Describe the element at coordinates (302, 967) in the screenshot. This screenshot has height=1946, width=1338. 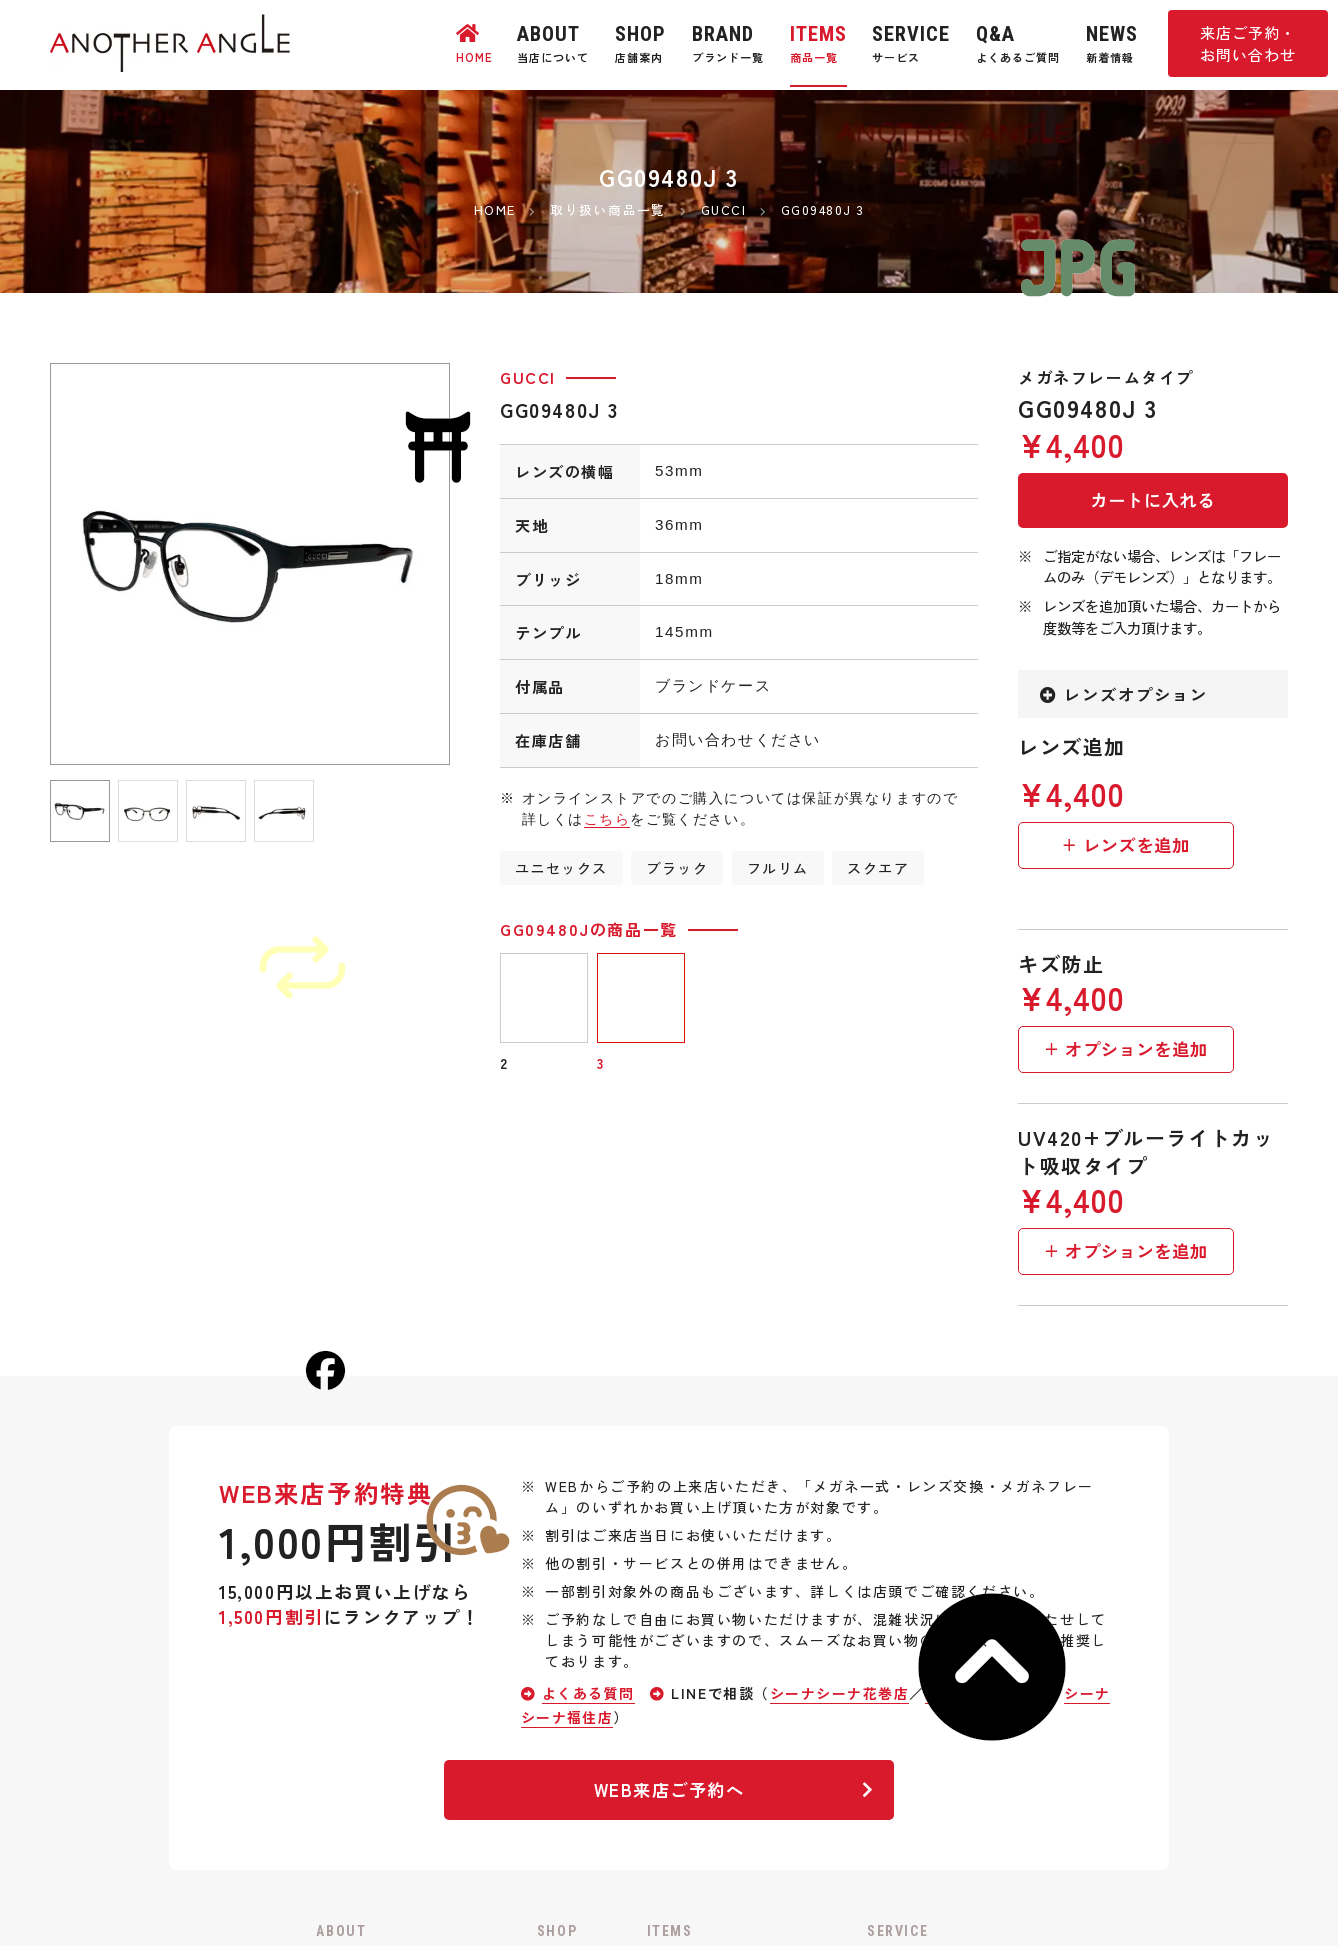
I see `enable repeat mode for playback` at that location.